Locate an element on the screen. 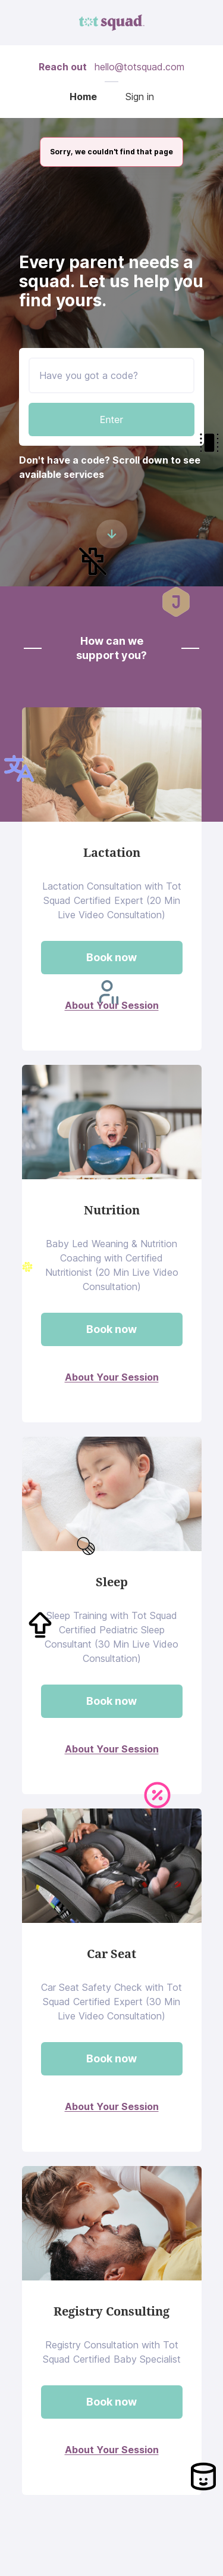 The height and width of the screenshot is (2576, 223). view container or package contents is located at coordinates (209, 443).